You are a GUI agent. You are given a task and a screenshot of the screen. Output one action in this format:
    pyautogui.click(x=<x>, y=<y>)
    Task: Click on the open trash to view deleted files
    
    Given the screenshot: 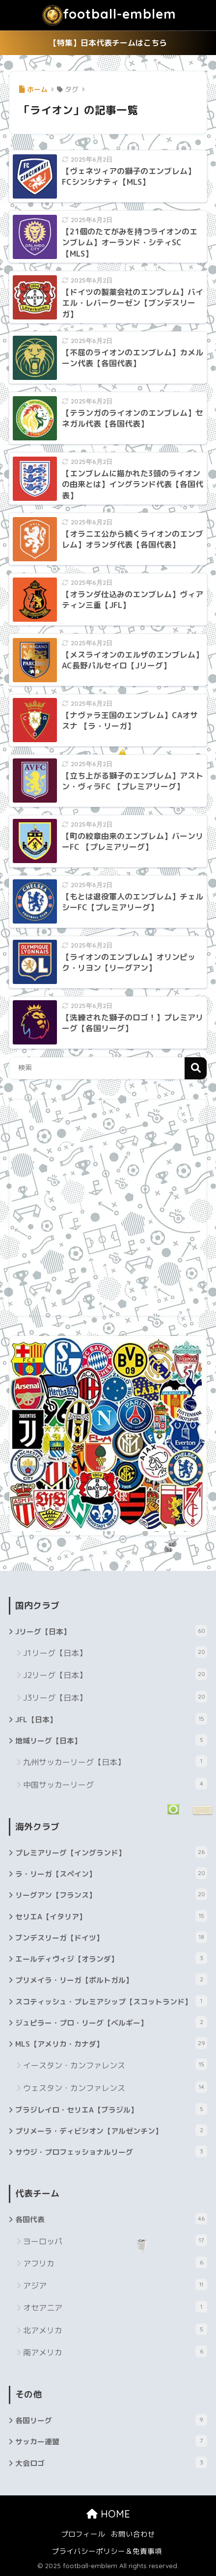 What is the action you would take?
    pyautogui.click(x=141, y=2245)
    